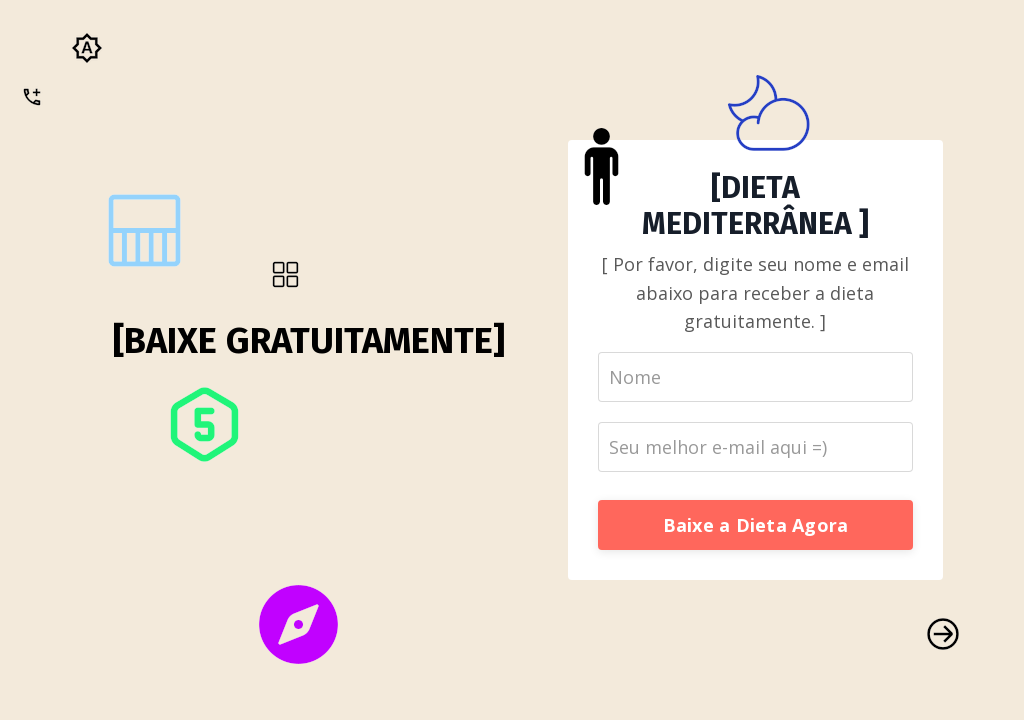 Image resolution: width=1024 pixels, height=720 pixels. Describe the element at coordinates (204, 424) in the screenshot. I see `indicates step 5 in a multi-step process` at that location.